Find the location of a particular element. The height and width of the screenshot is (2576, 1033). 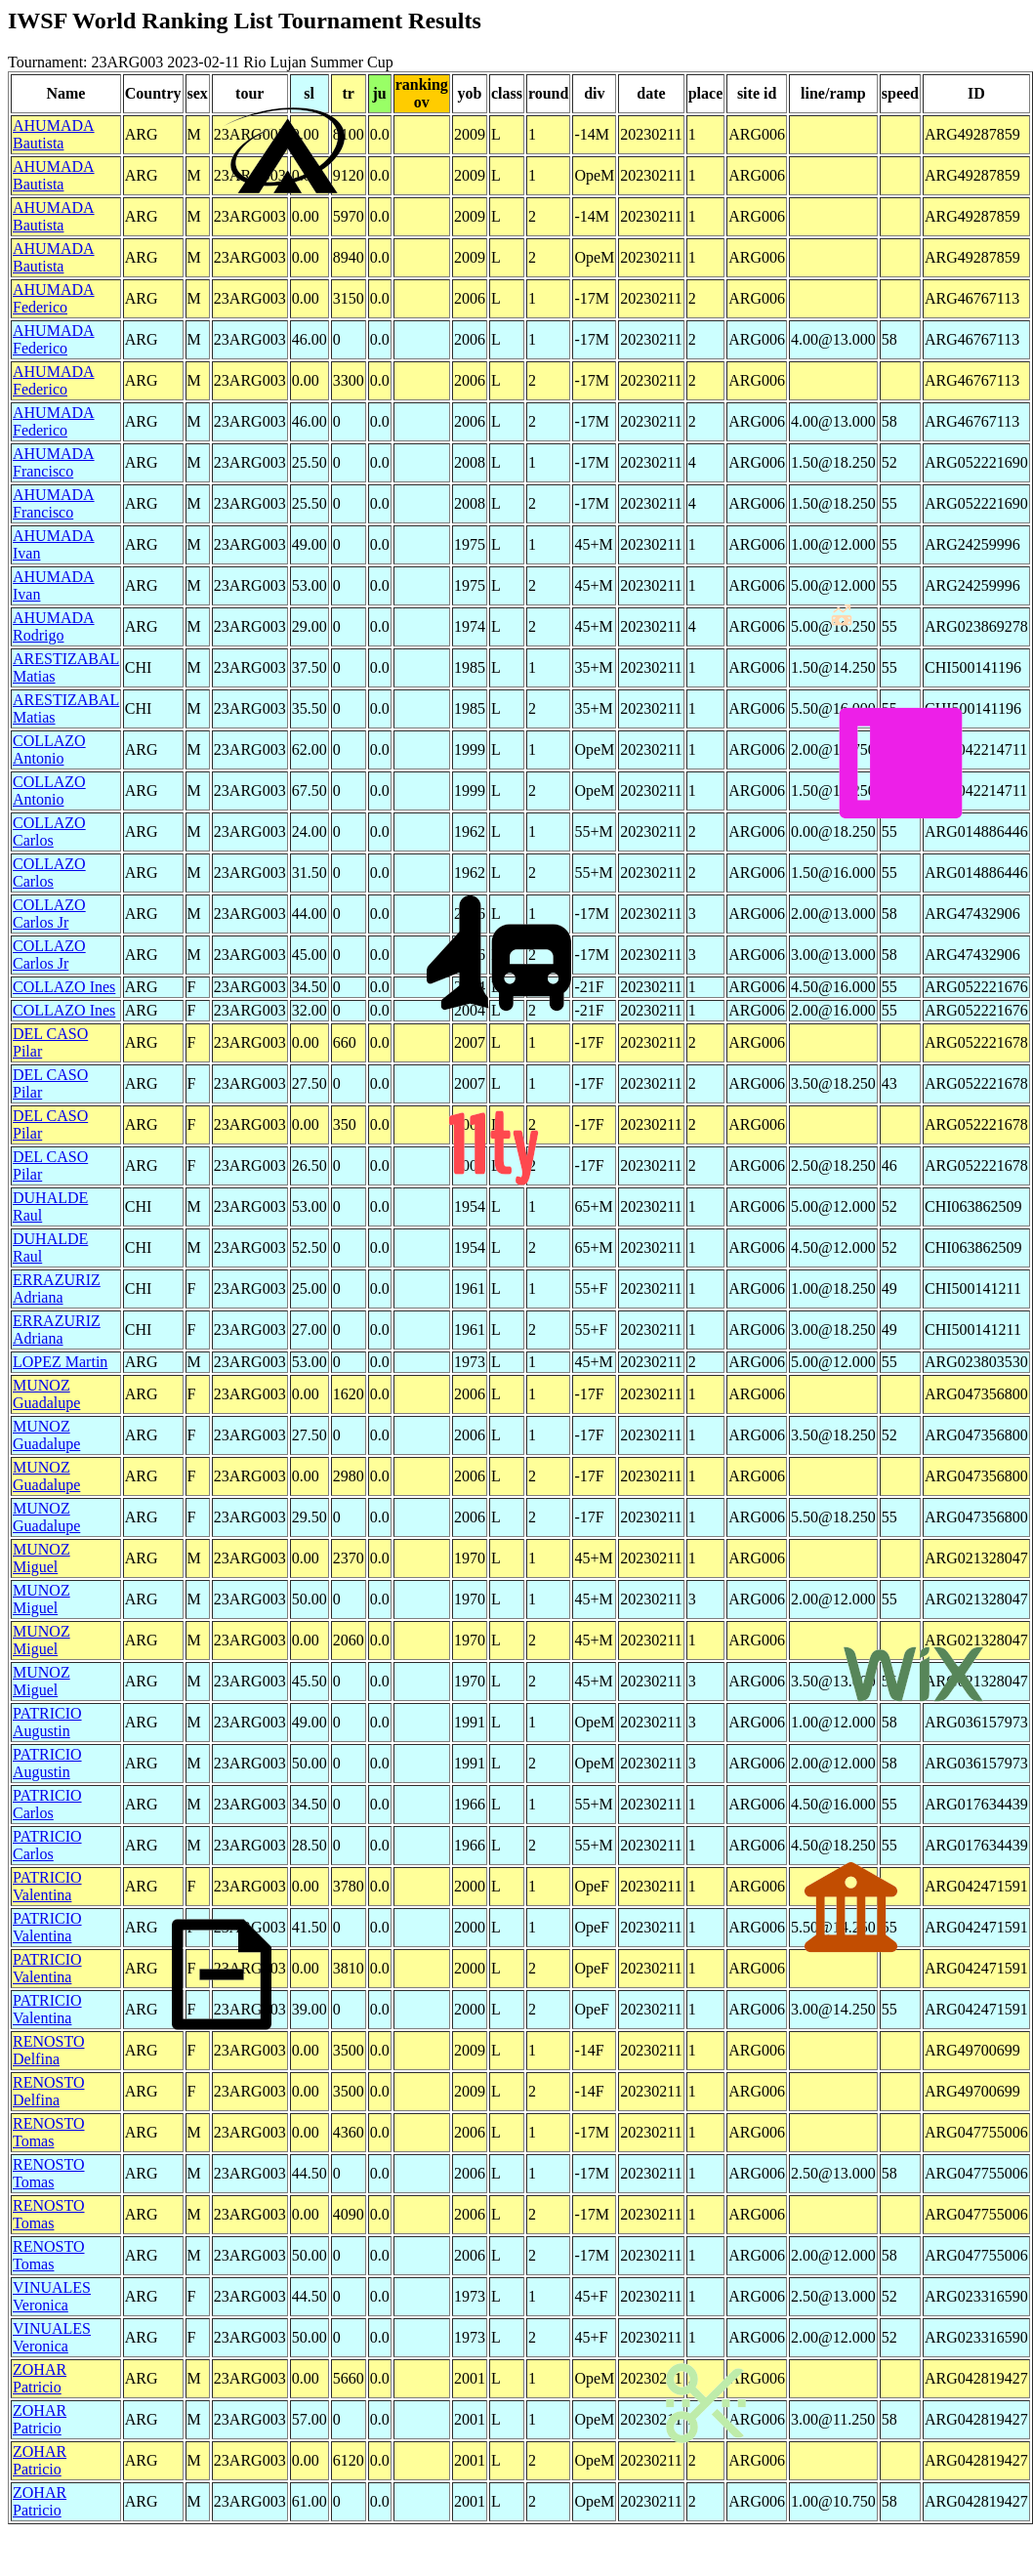

cut selected content to clipboard is located at coordinates (706, 2403).